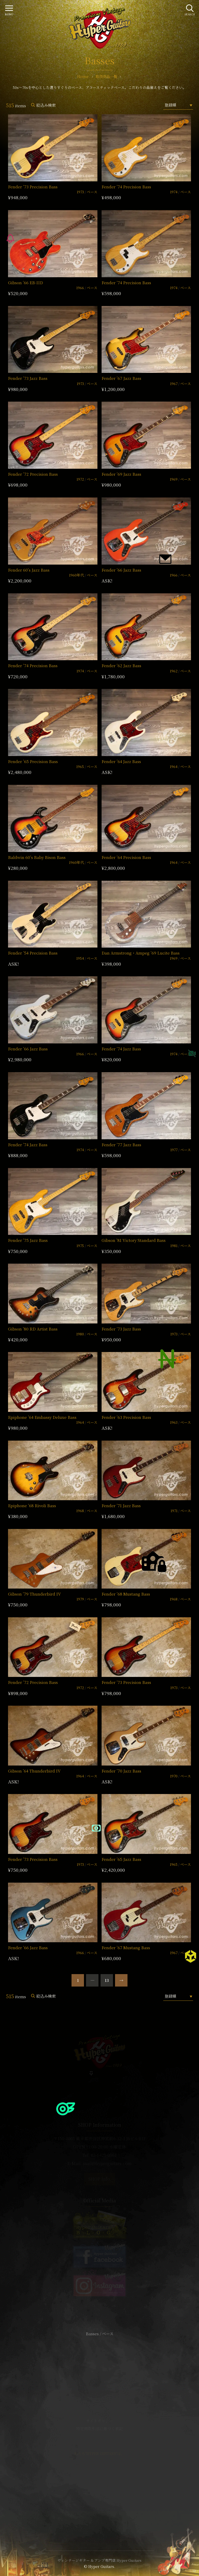  I want to click on turn off camera or disable video, so click(192, 1053).